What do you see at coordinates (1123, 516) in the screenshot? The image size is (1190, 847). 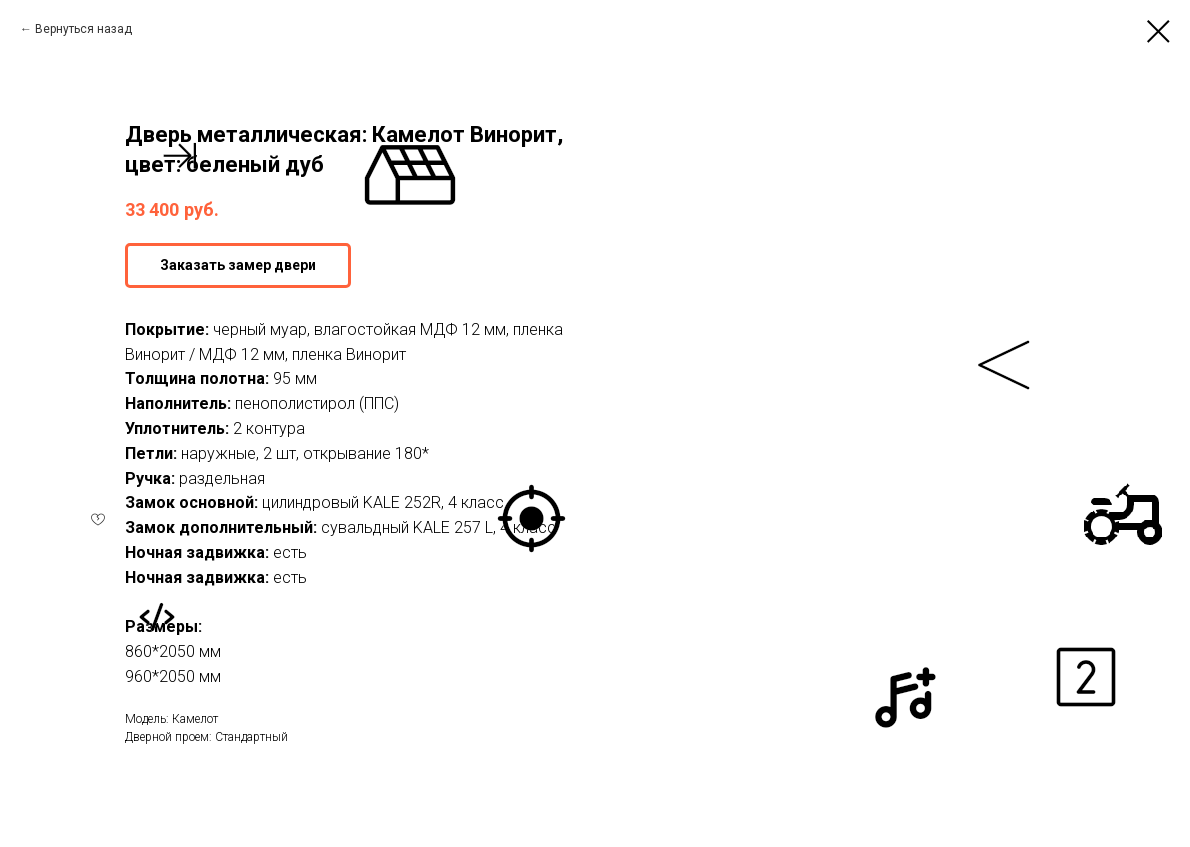 I see `access agriculture or farming features` at bounding box center [1123, 516].